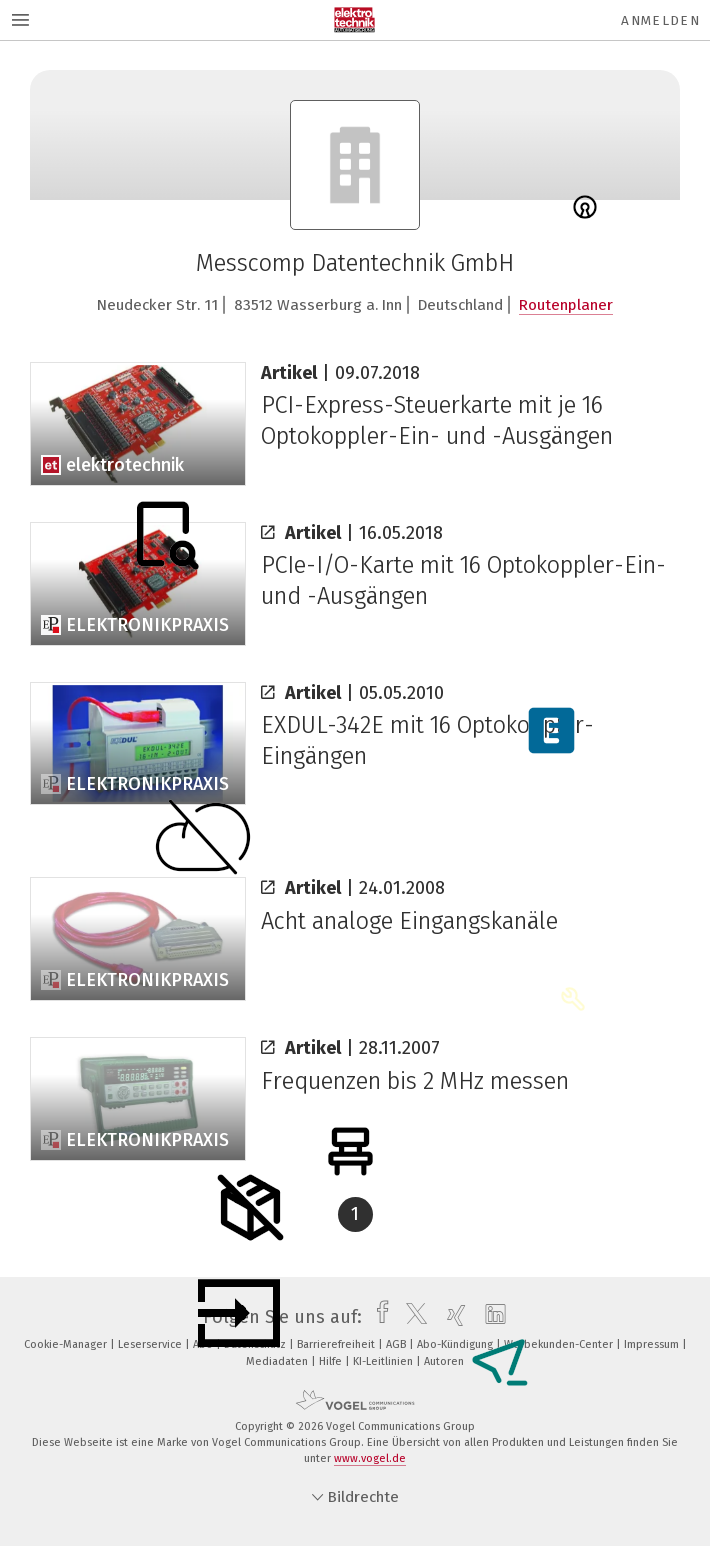 The image size is (710, 1546). What do you see at coordinates (250, 1207) in the screenshot?
I see `item is unavailable or out of stock` at bounding box center [250, 1207].